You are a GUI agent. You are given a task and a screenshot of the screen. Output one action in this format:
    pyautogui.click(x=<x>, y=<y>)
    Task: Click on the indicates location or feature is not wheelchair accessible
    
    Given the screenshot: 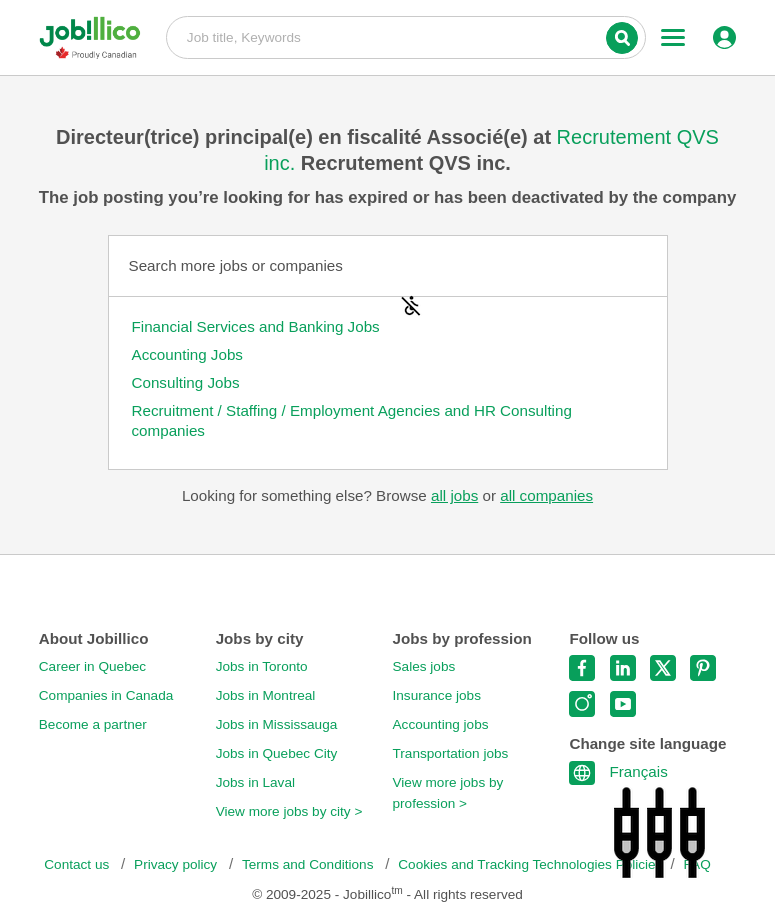 What is the action you would take?
    pyautogui.click(x=411, y=305)
    